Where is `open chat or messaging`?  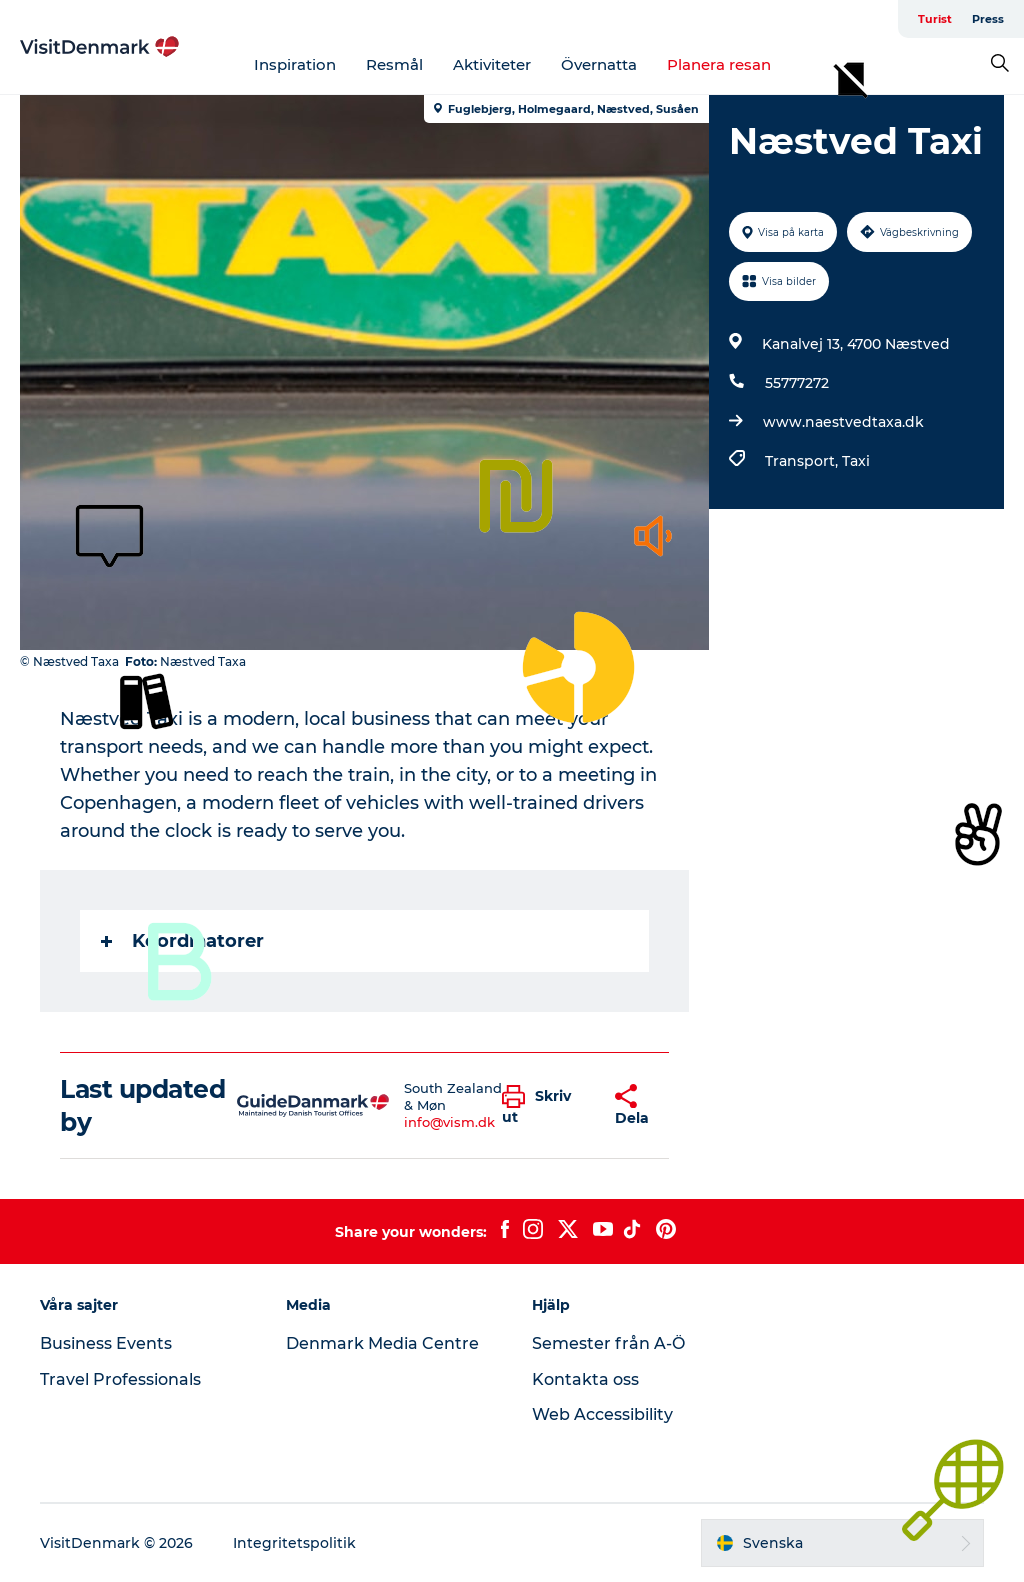 open chat or messaging is located at coordinates (109, 533).